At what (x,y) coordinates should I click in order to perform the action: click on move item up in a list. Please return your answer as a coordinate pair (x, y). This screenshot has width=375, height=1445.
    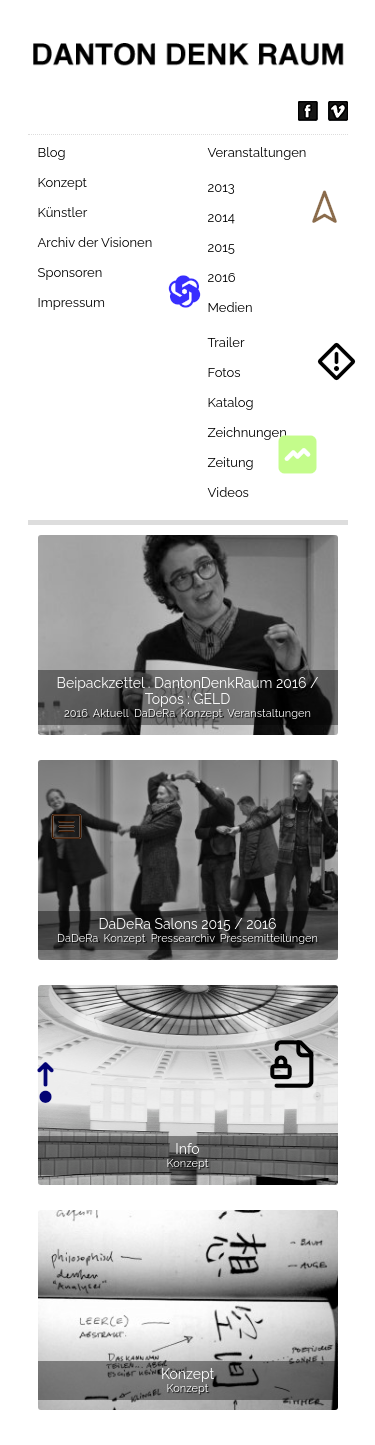
    Looking at the image, I should click on (45, 1082).